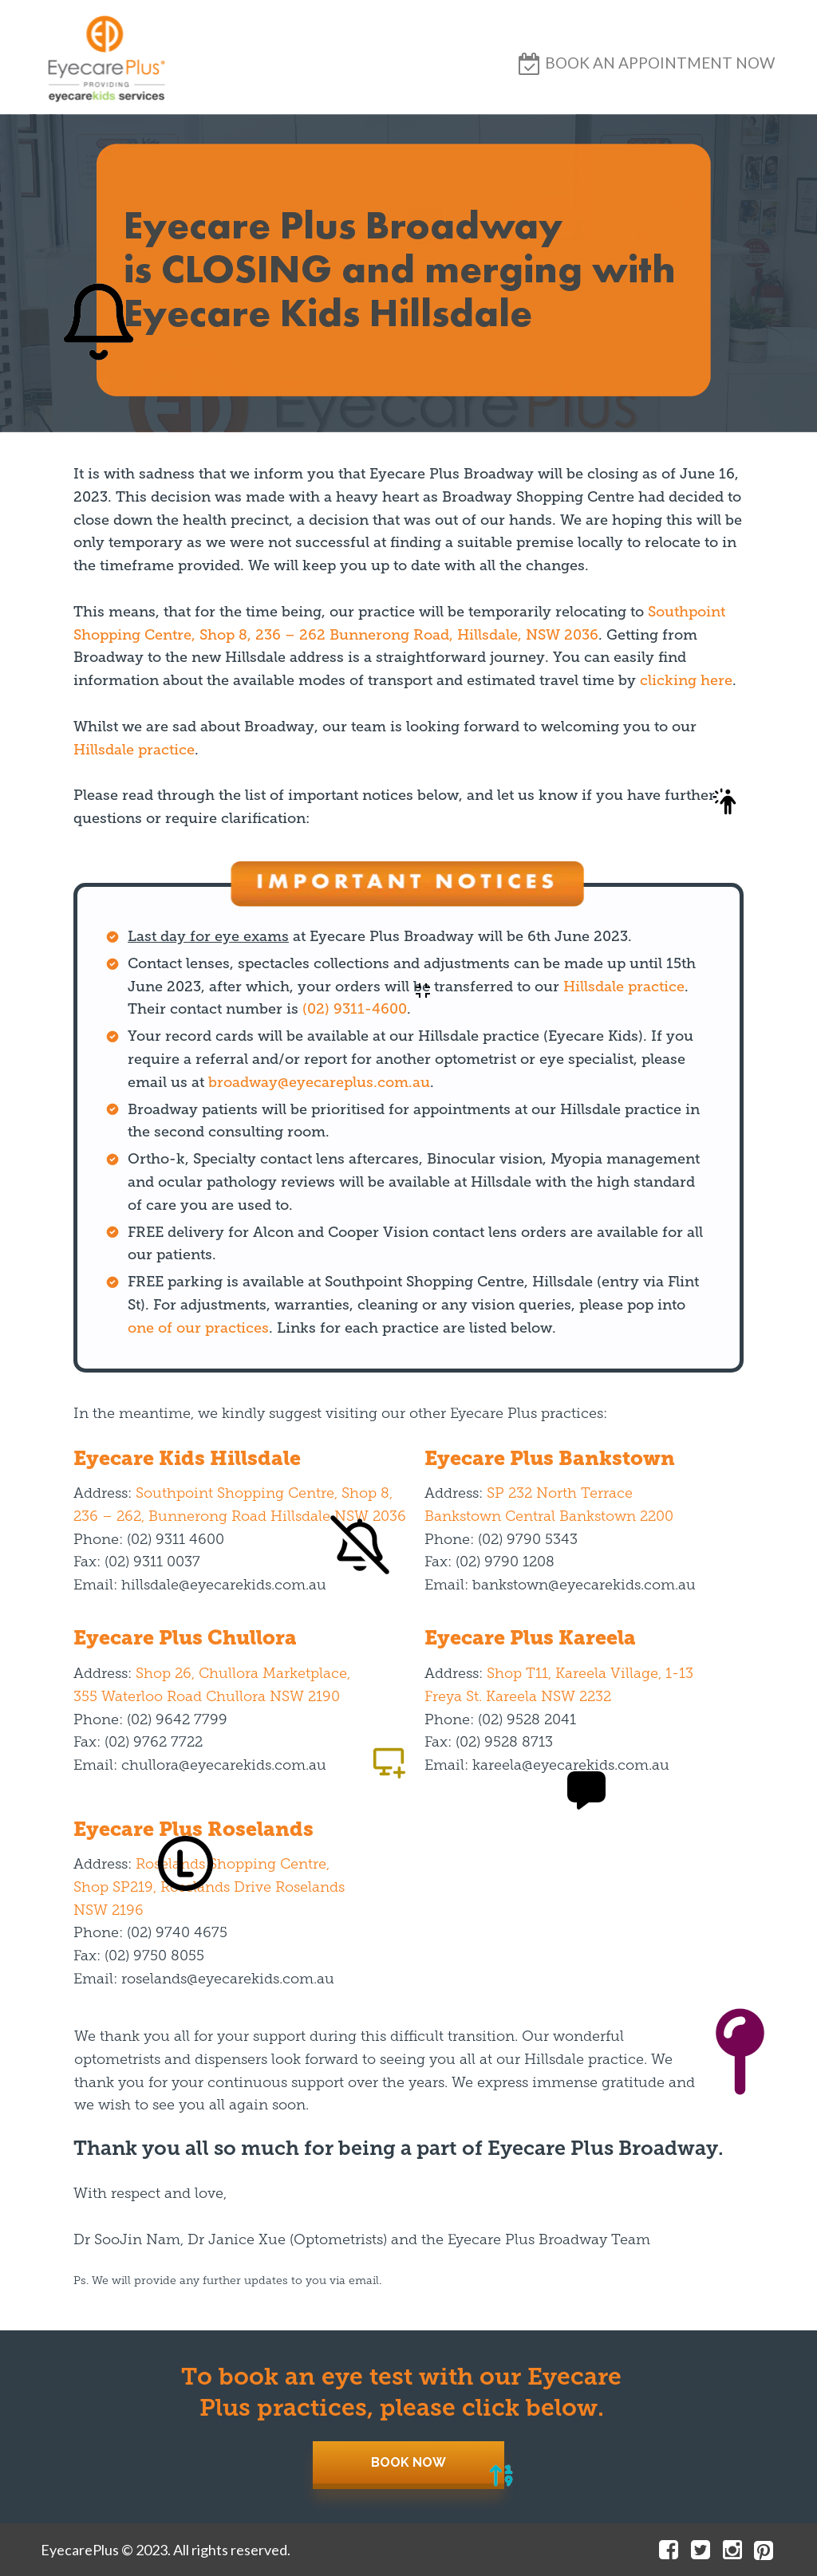 This screenshot has width=817, height=2576. I want to click on mute notifications, so click(360, 1545).